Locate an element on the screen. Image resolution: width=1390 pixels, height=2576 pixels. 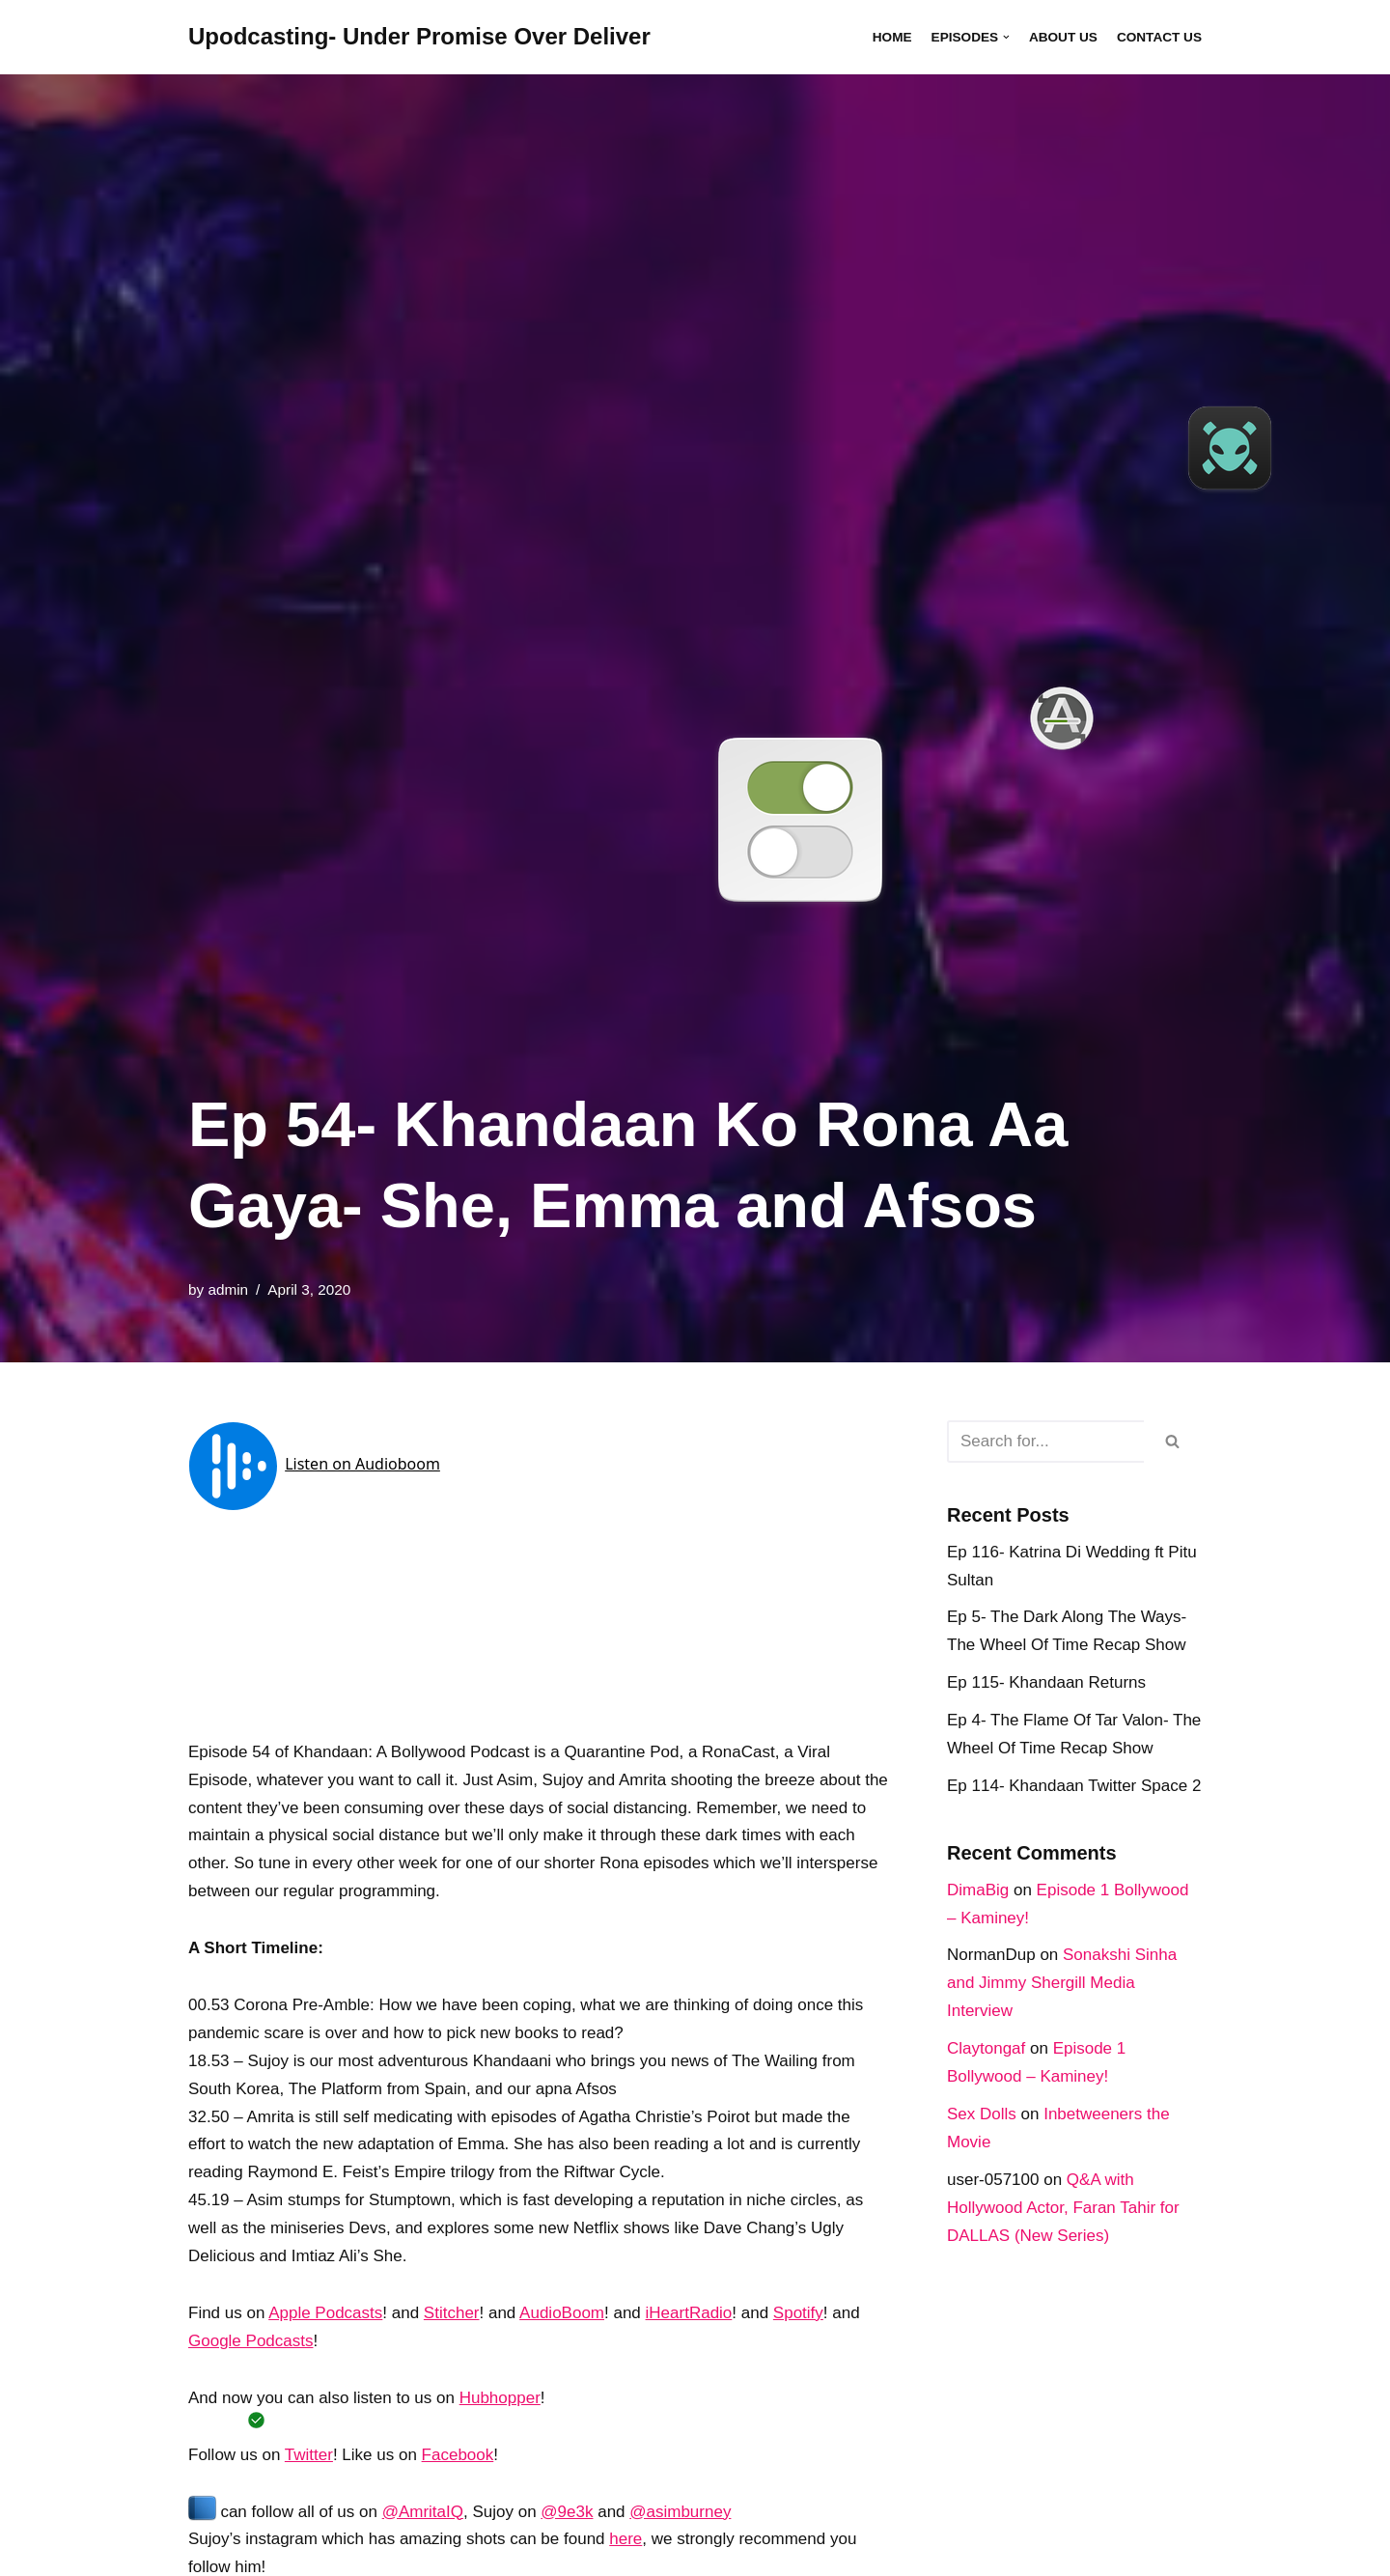
indicates a default or selected item is located at coordinates (256, 2420).